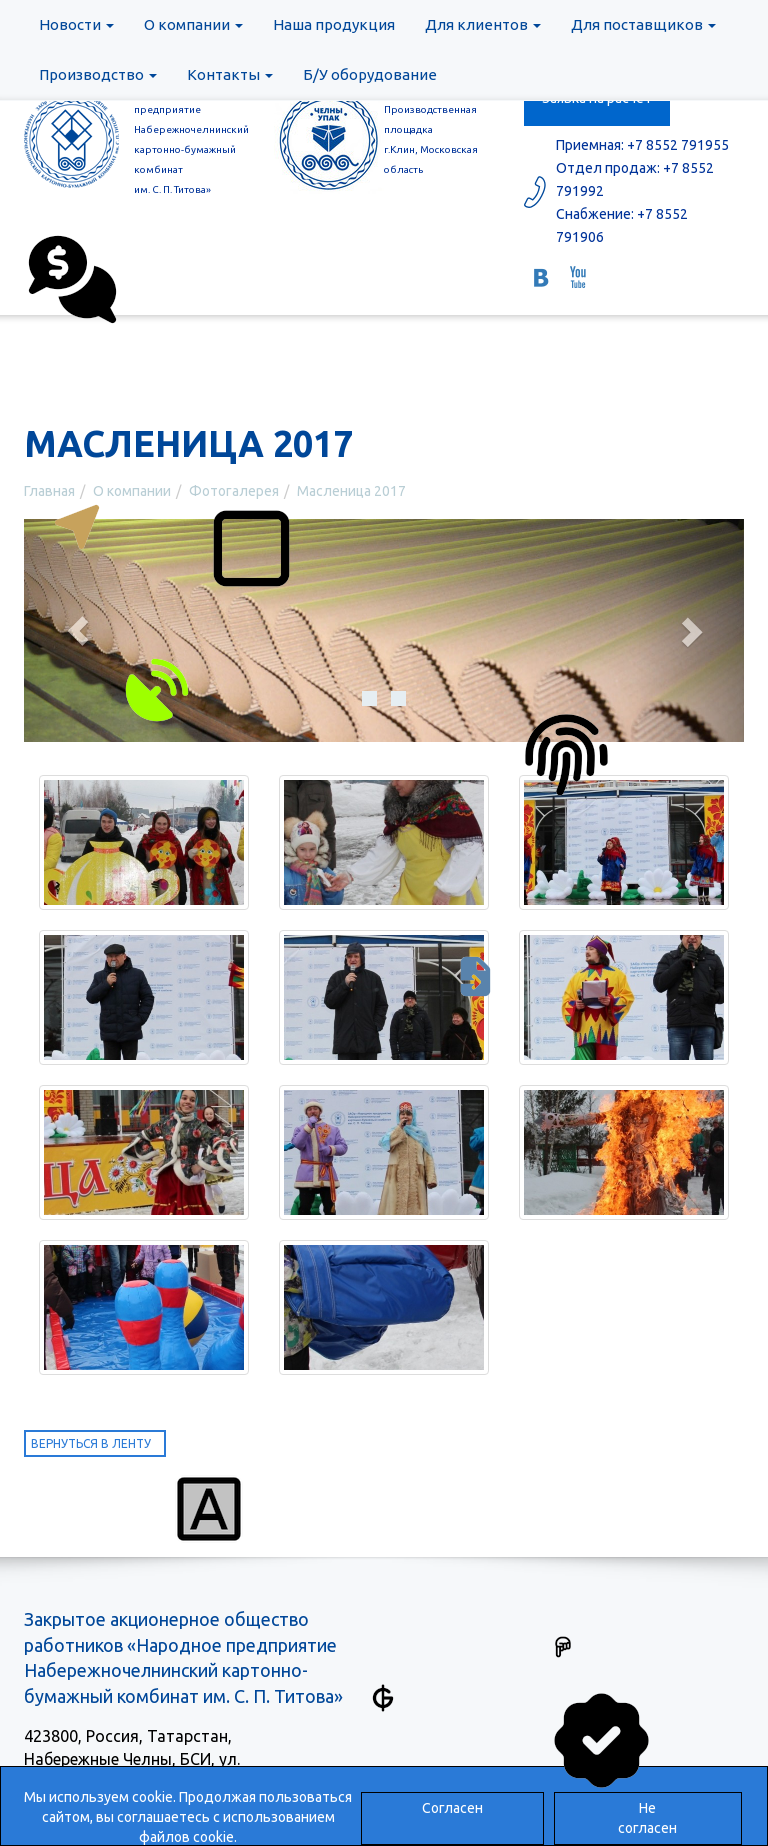  I want to click on stop media playback, so click(251, 548).